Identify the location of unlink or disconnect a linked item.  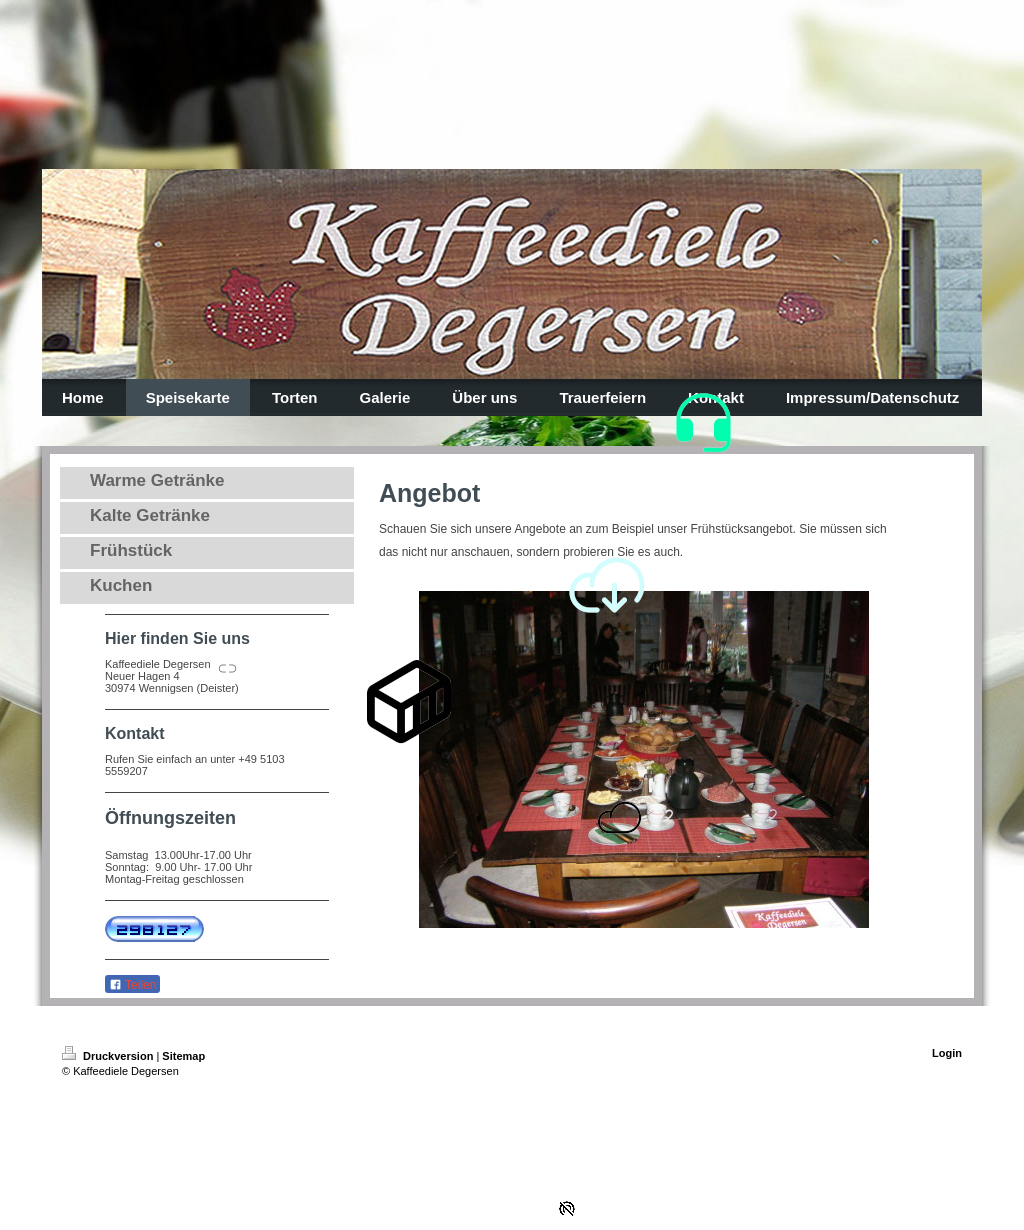
(227, 668).